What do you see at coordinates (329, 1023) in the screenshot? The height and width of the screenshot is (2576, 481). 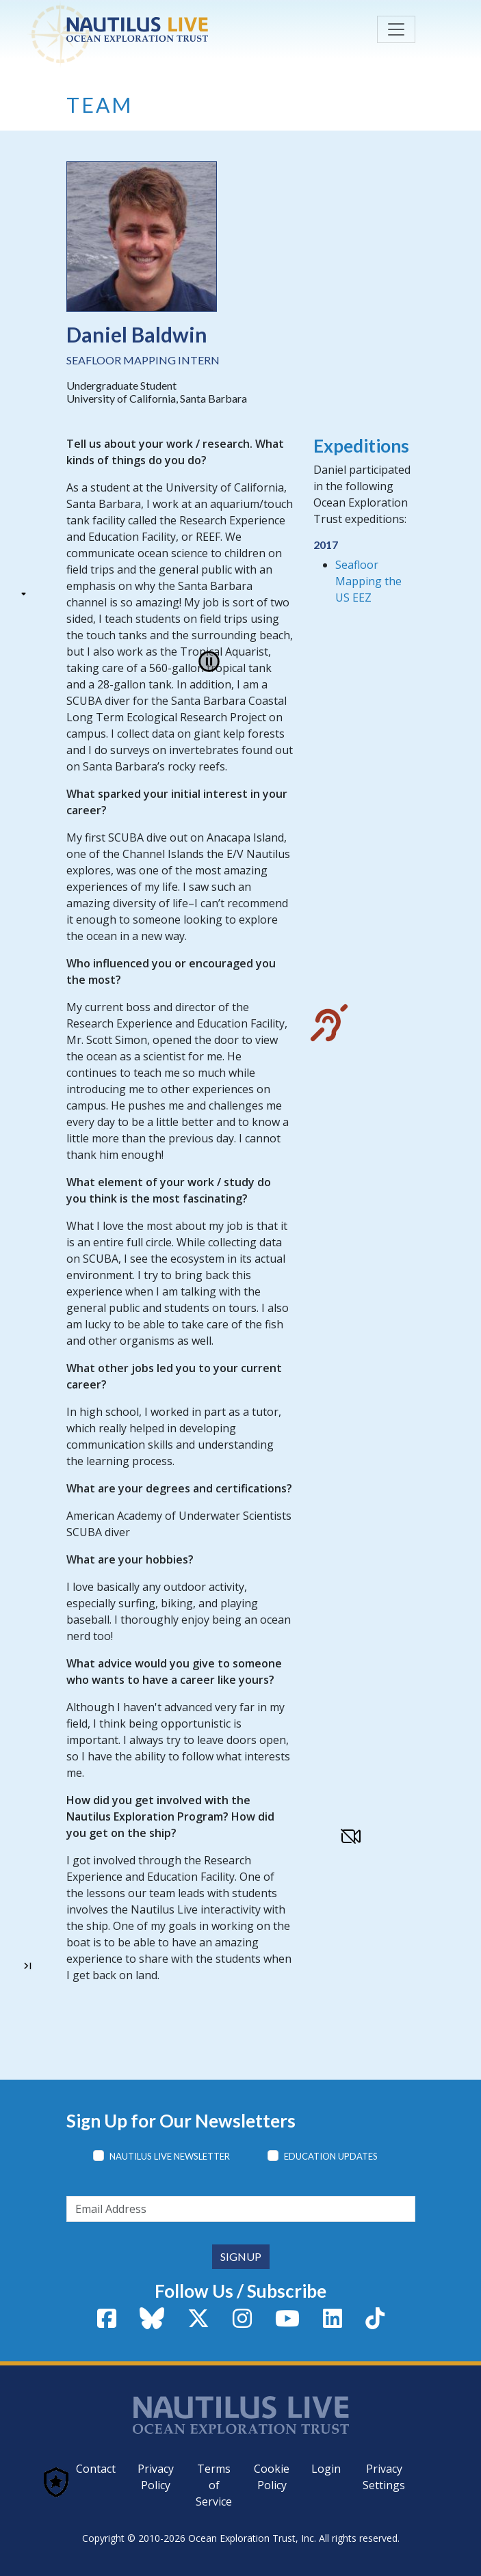 I see `indicates hearing accessibility options` at bounding box center [329, 1023].